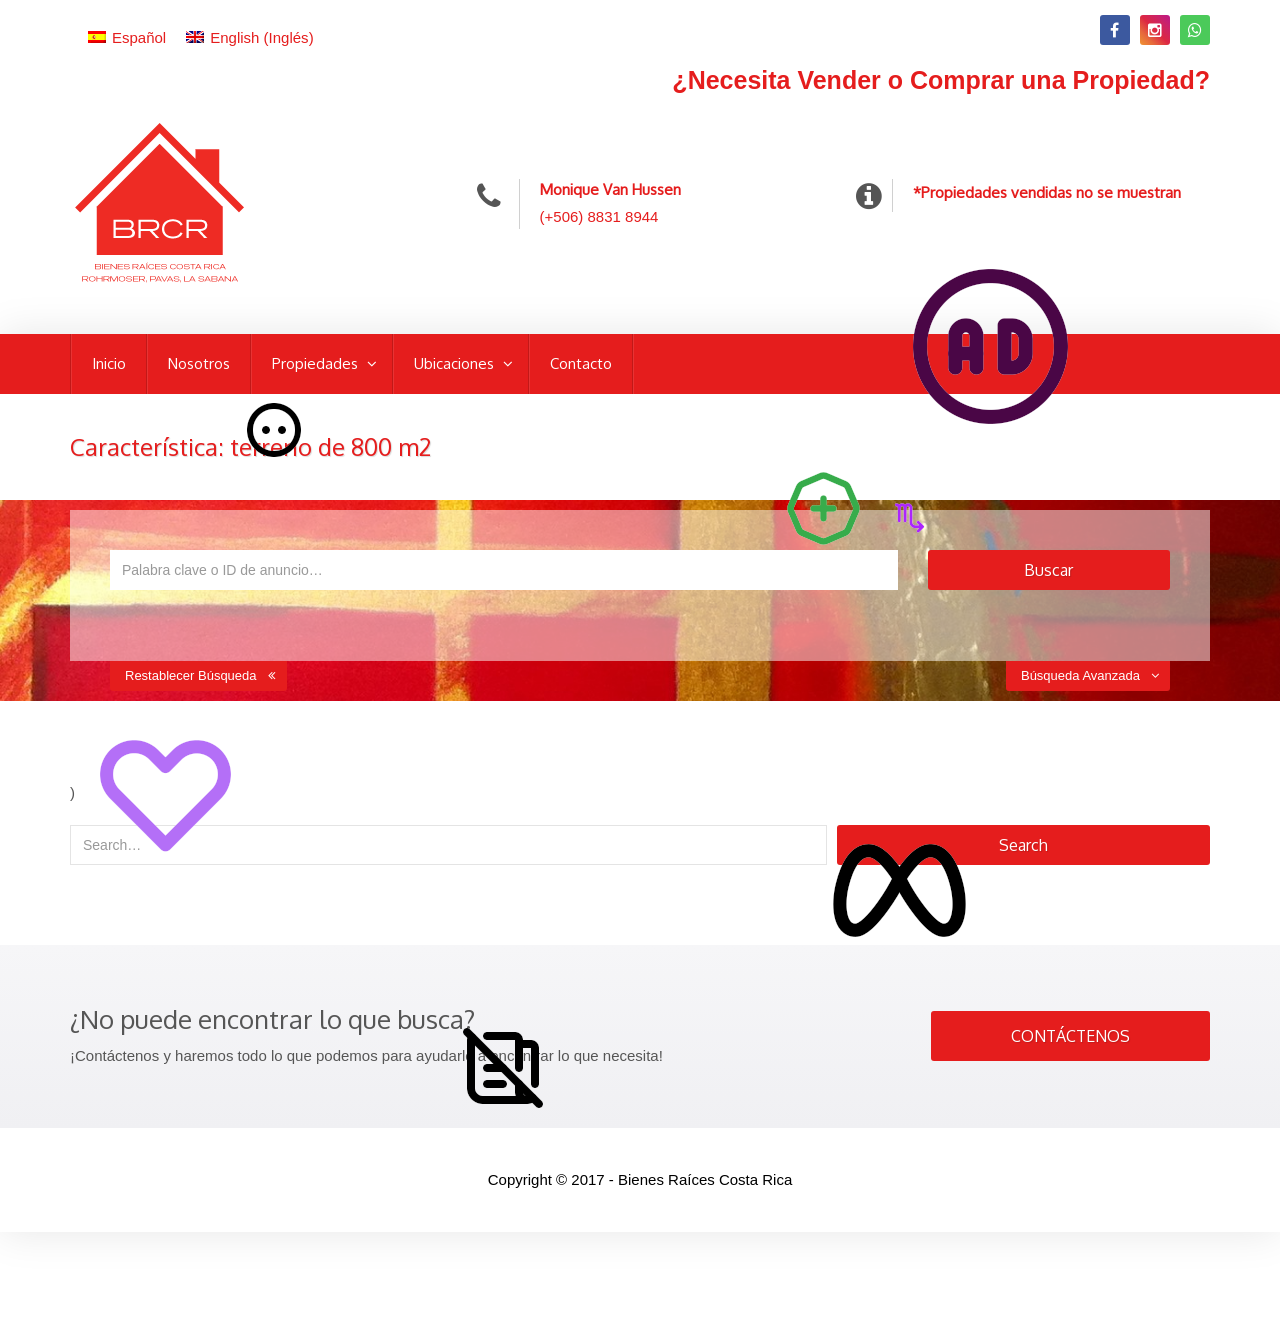  Describe the element at coordinates (274, 430) in the screenshot. I see `open more options menu` at that location.